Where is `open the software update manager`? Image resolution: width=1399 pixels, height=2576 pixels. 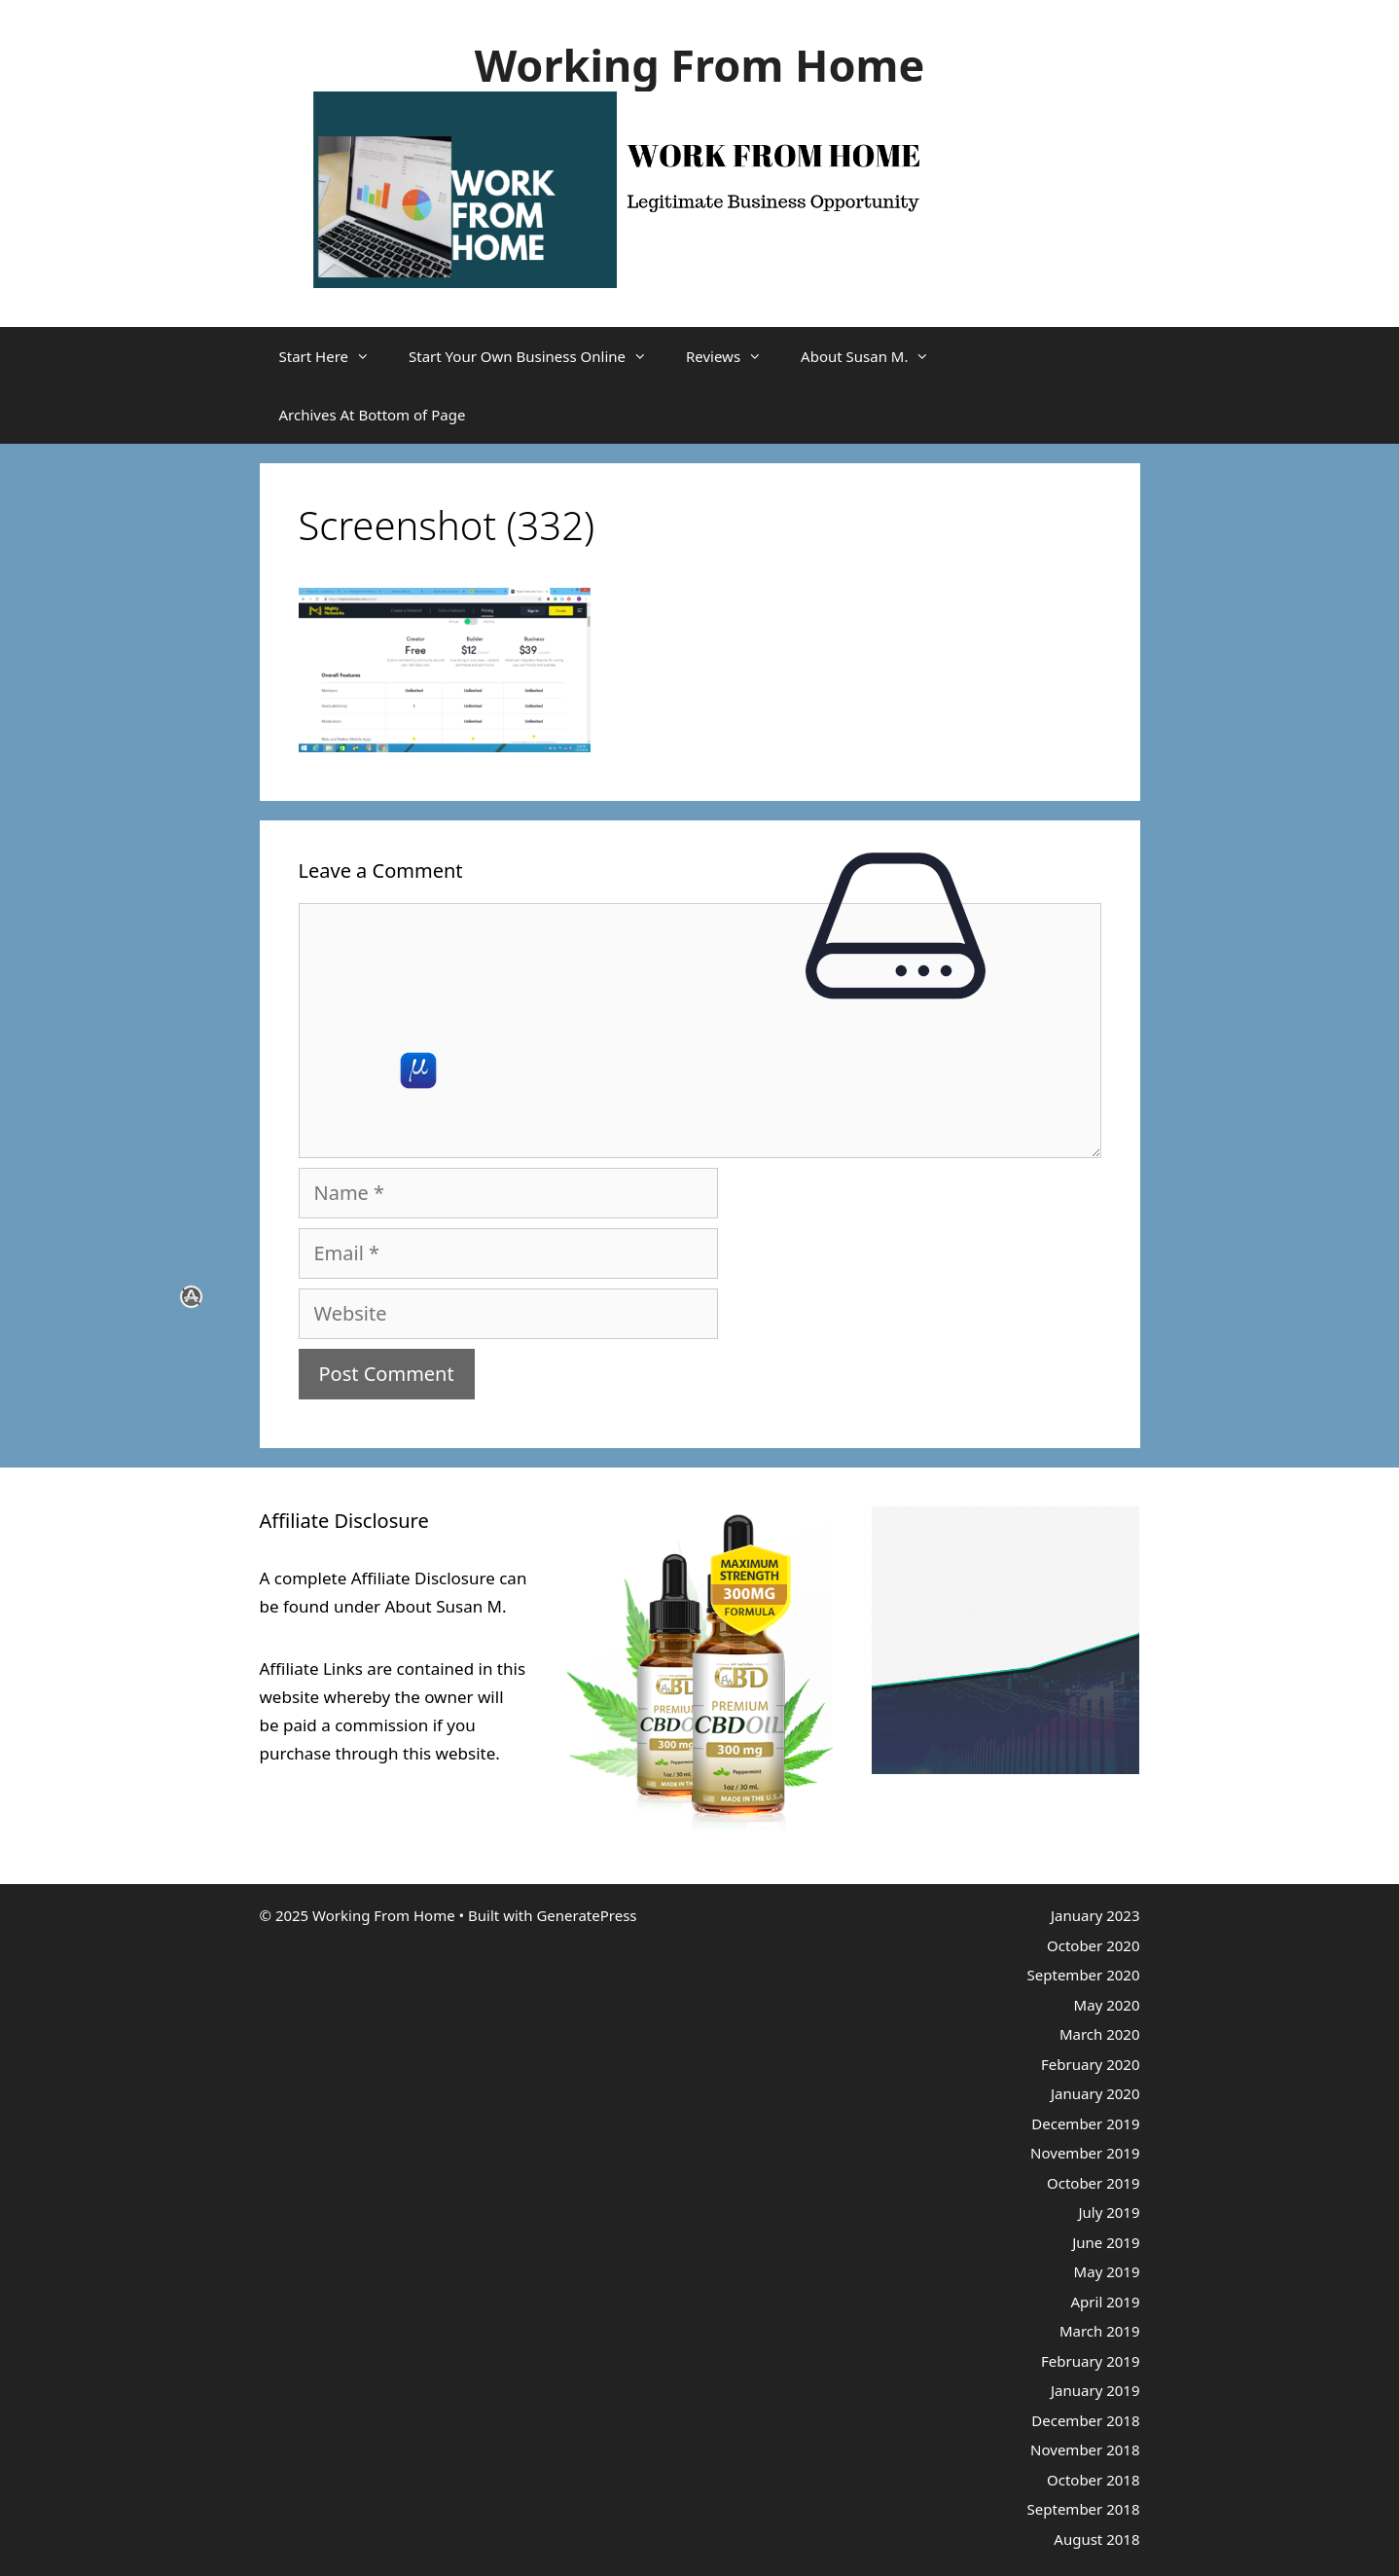 open the software update manager is located at coordinates (191, 1296).